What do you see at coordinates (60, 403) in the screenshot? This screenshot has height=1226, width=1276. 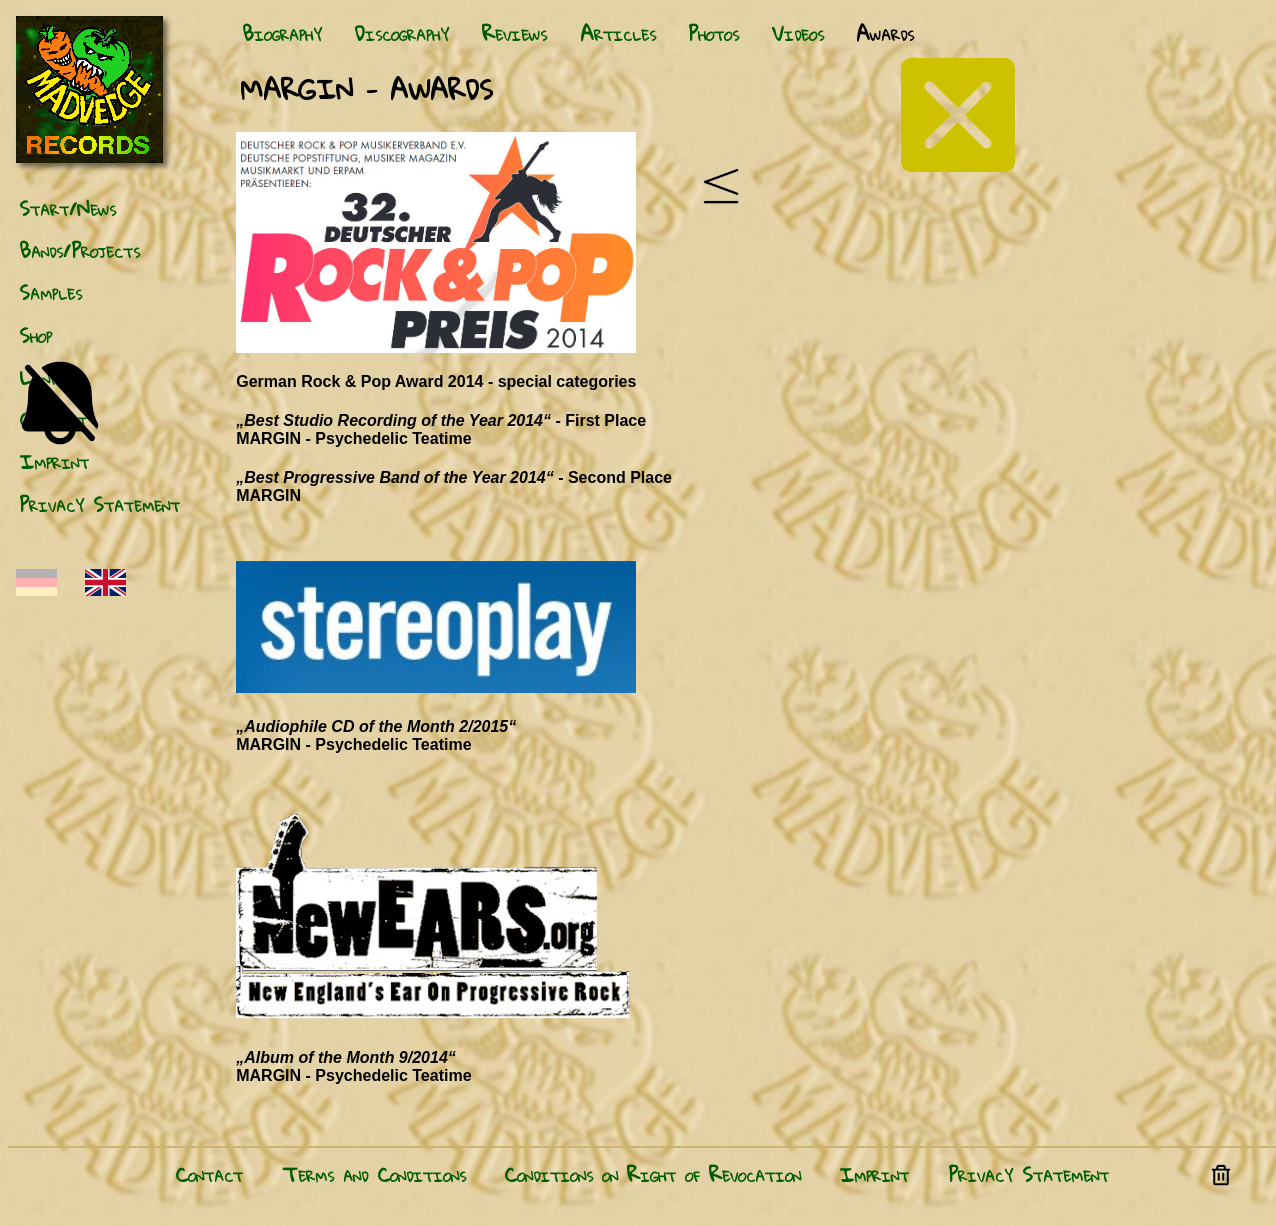 I see `mute notifications` at bounding box center [60, 403].